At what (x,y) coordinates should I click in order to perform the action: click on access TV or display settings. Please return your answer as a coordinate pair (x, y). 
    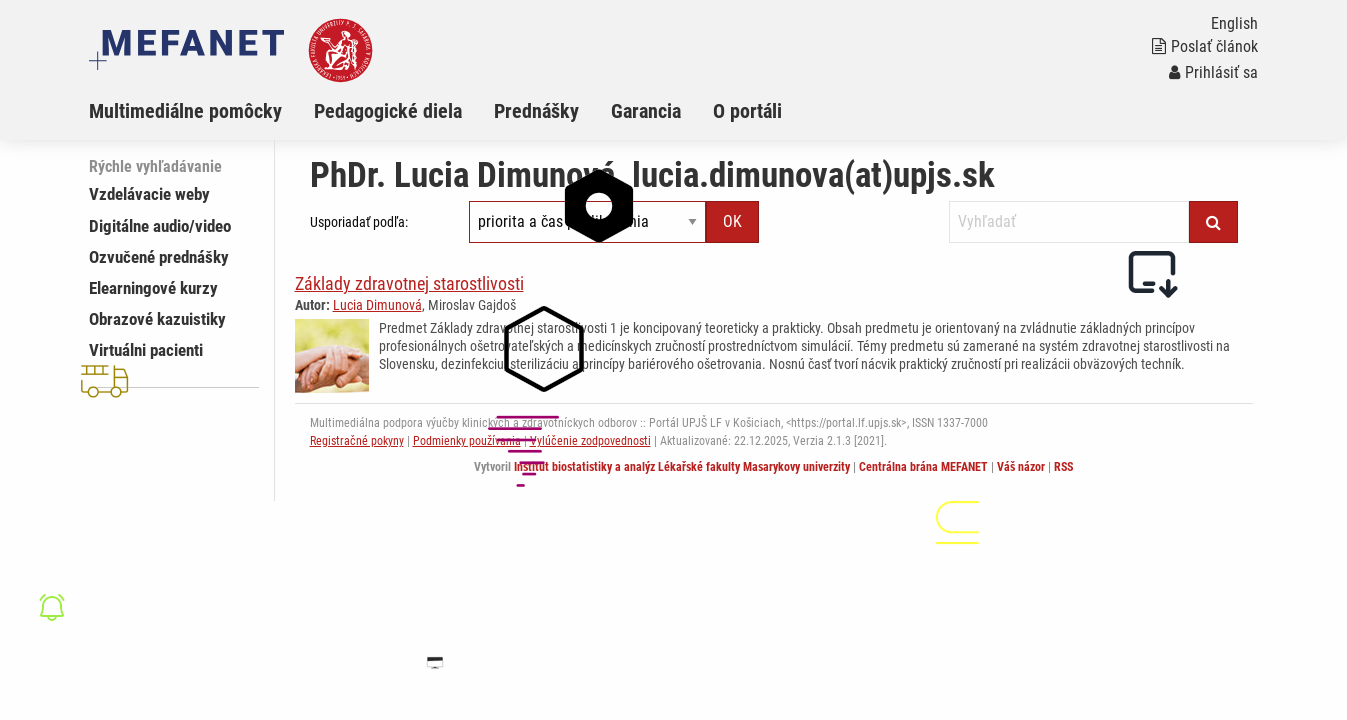
    Looking at the image, I should click on (435, 662).